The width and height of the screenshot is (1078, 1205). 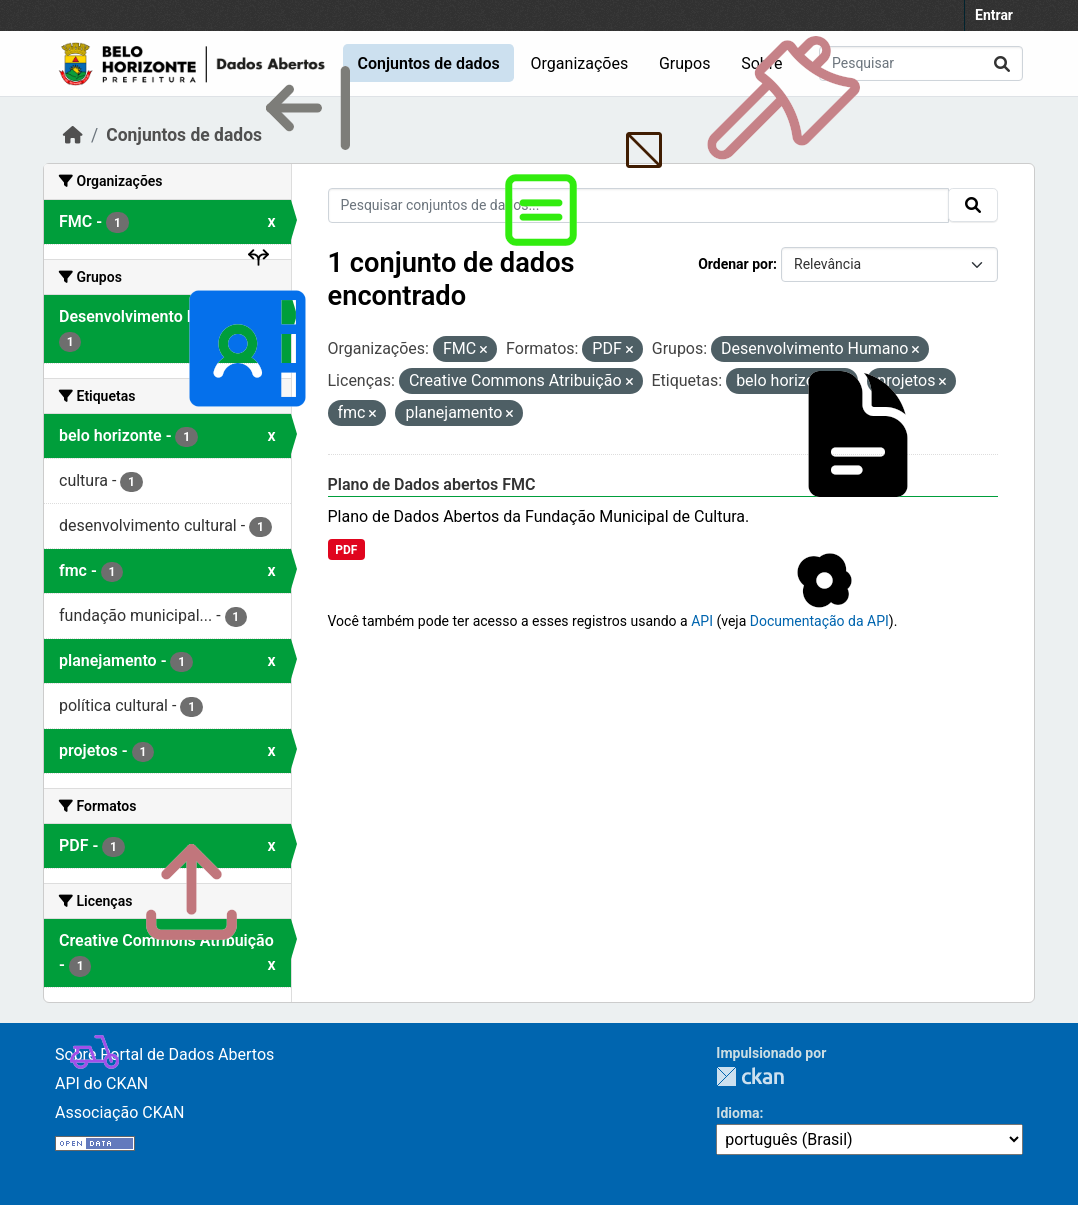 What do you see at coordinates (308, 108) in the screenshot?
I see `collapse sidebar or panel` at bounding box center [308, 108].